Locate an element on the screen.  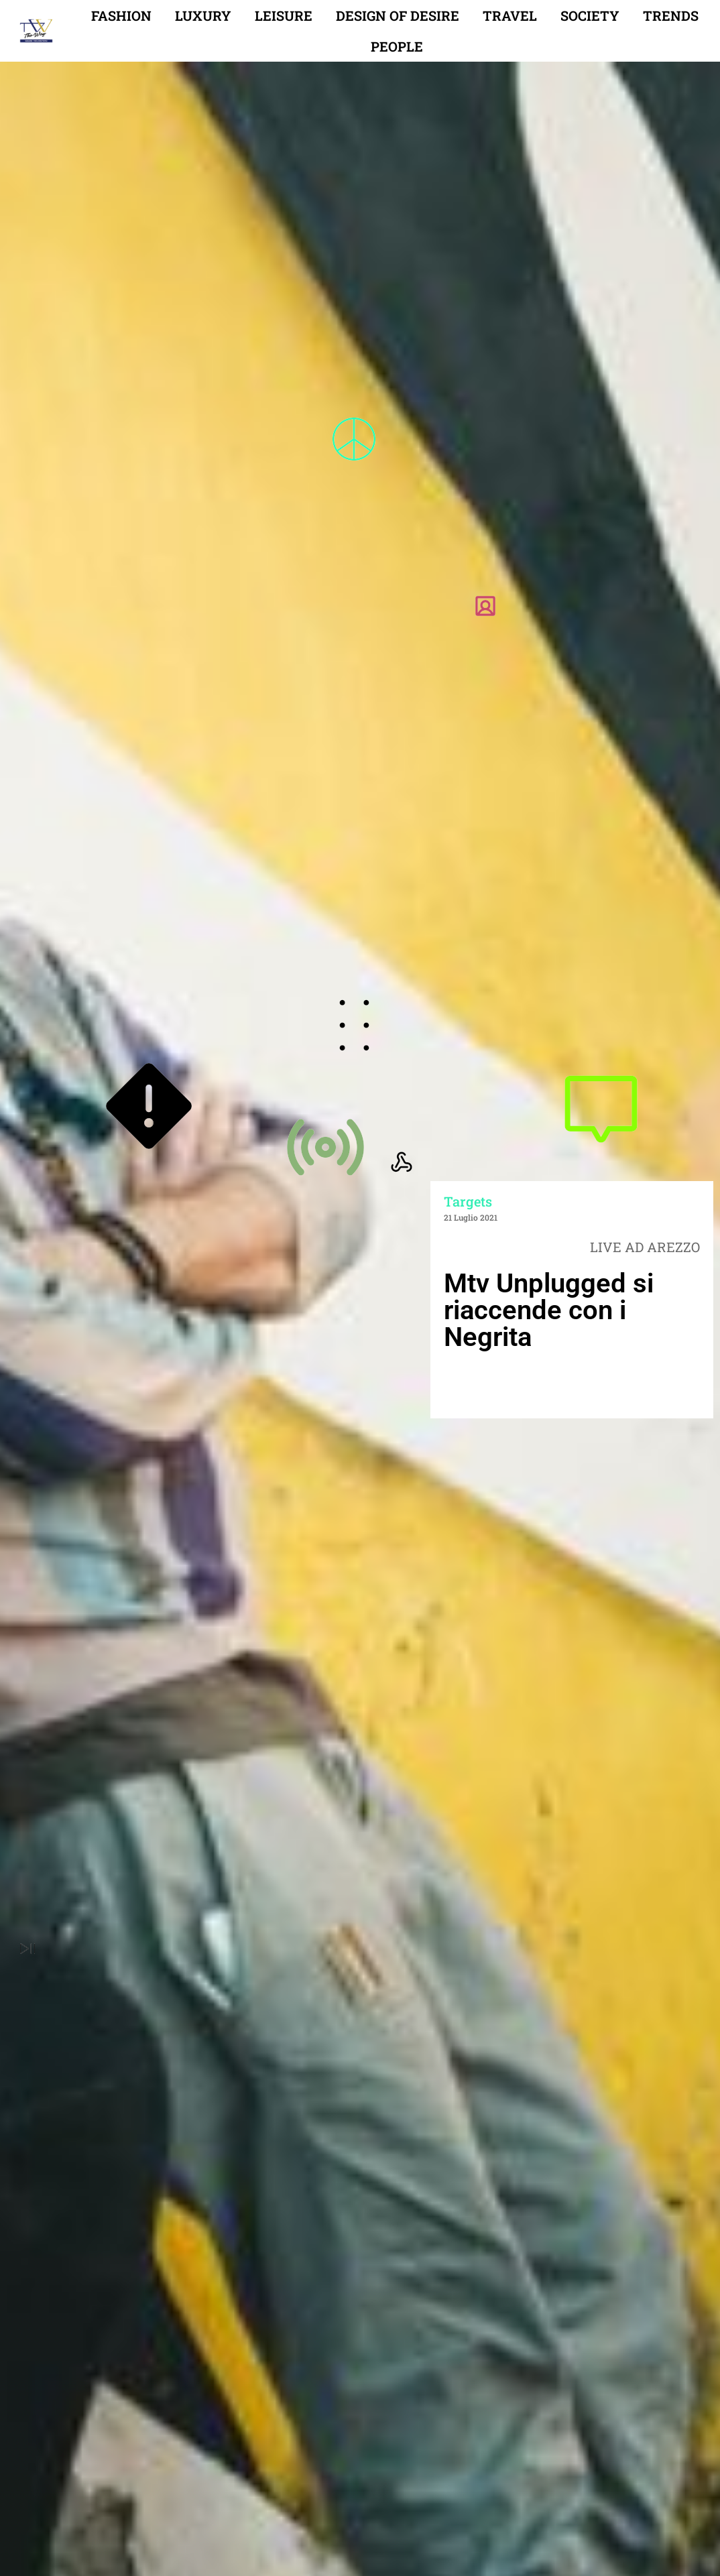
peace symbol or anti-war indicator is located at coordinates (354, 439).